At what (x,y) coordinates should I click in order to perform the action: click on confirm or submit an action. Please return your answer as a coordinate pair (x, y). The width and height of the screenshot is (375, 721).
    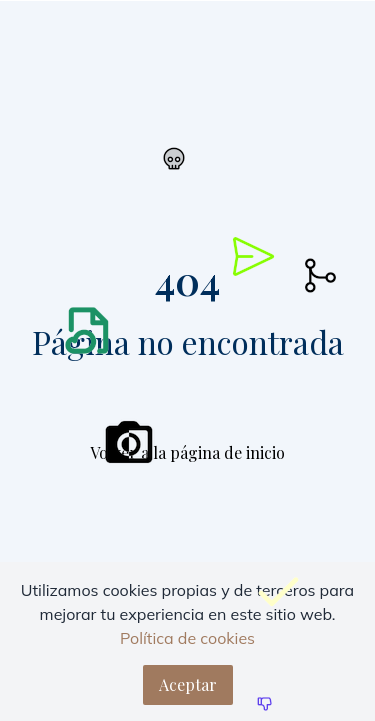
    Looking at the image, I should click on (278, 590).